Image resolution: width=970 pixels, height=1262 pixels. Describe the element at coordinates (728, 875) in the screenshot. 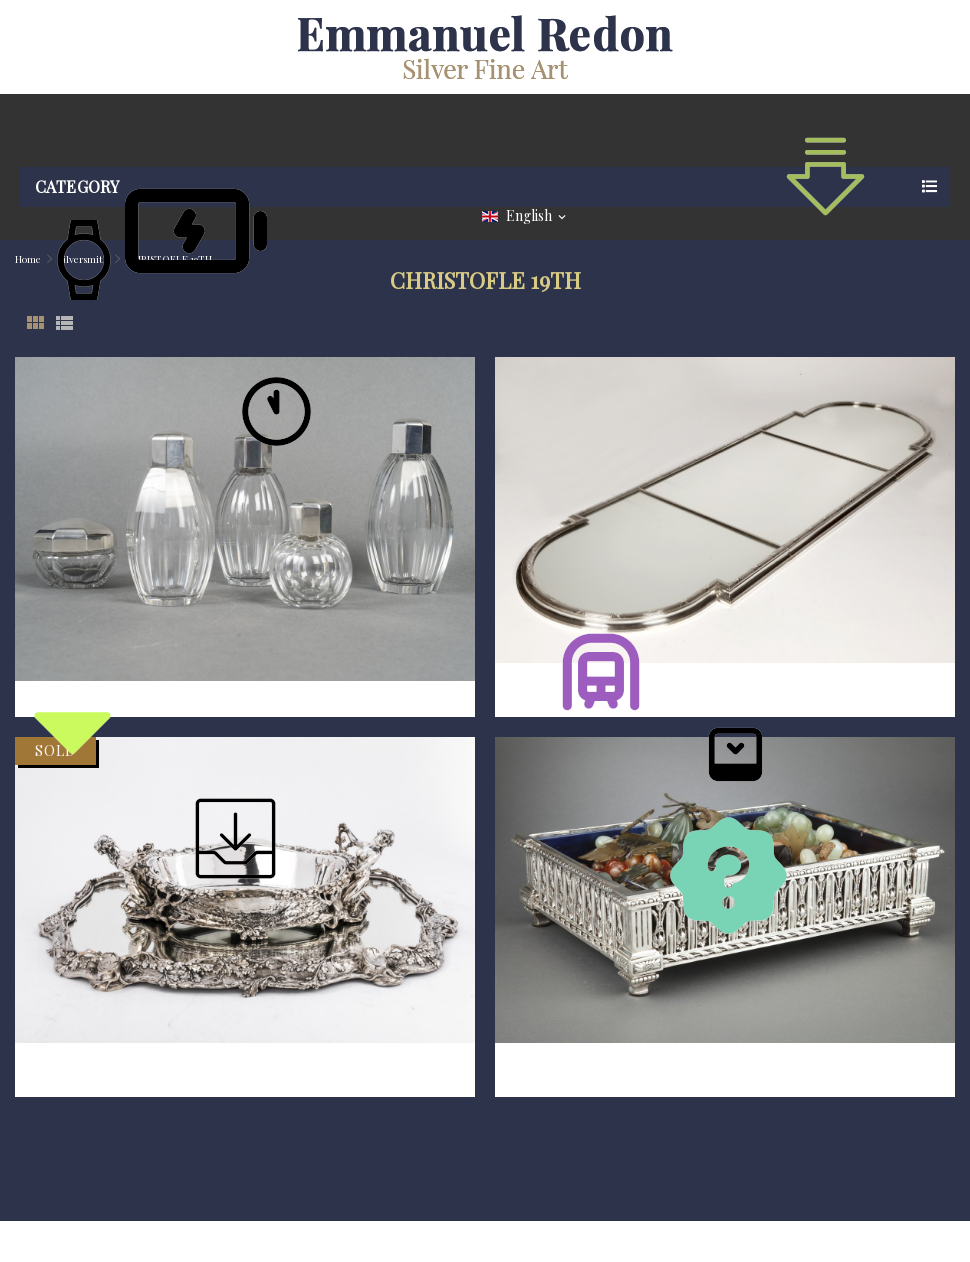

I see `access help or FAQ section` at that location.